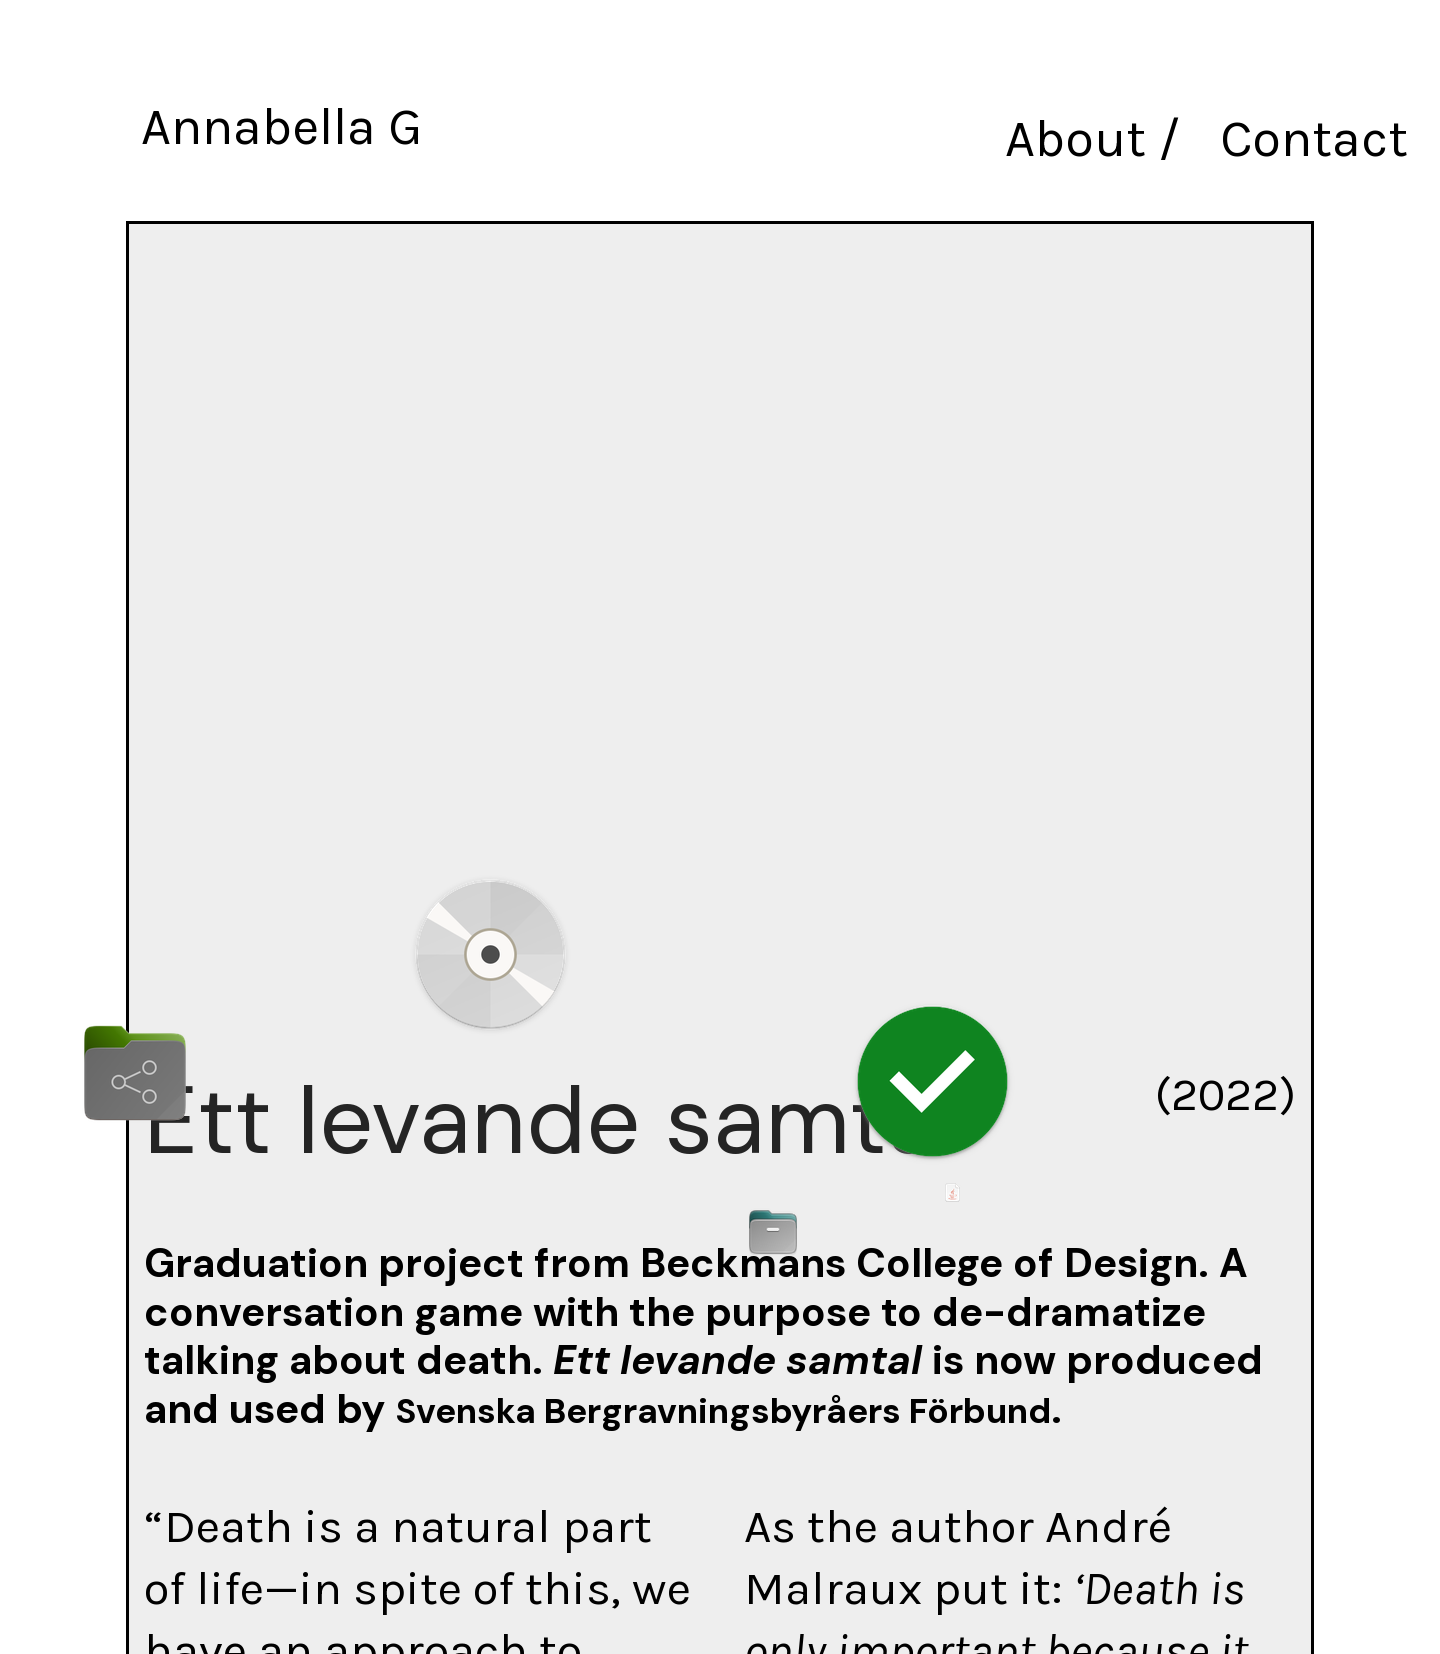 The image size is (1440, 1654). I want to click on access your public shared folder, so click(135, 1073).